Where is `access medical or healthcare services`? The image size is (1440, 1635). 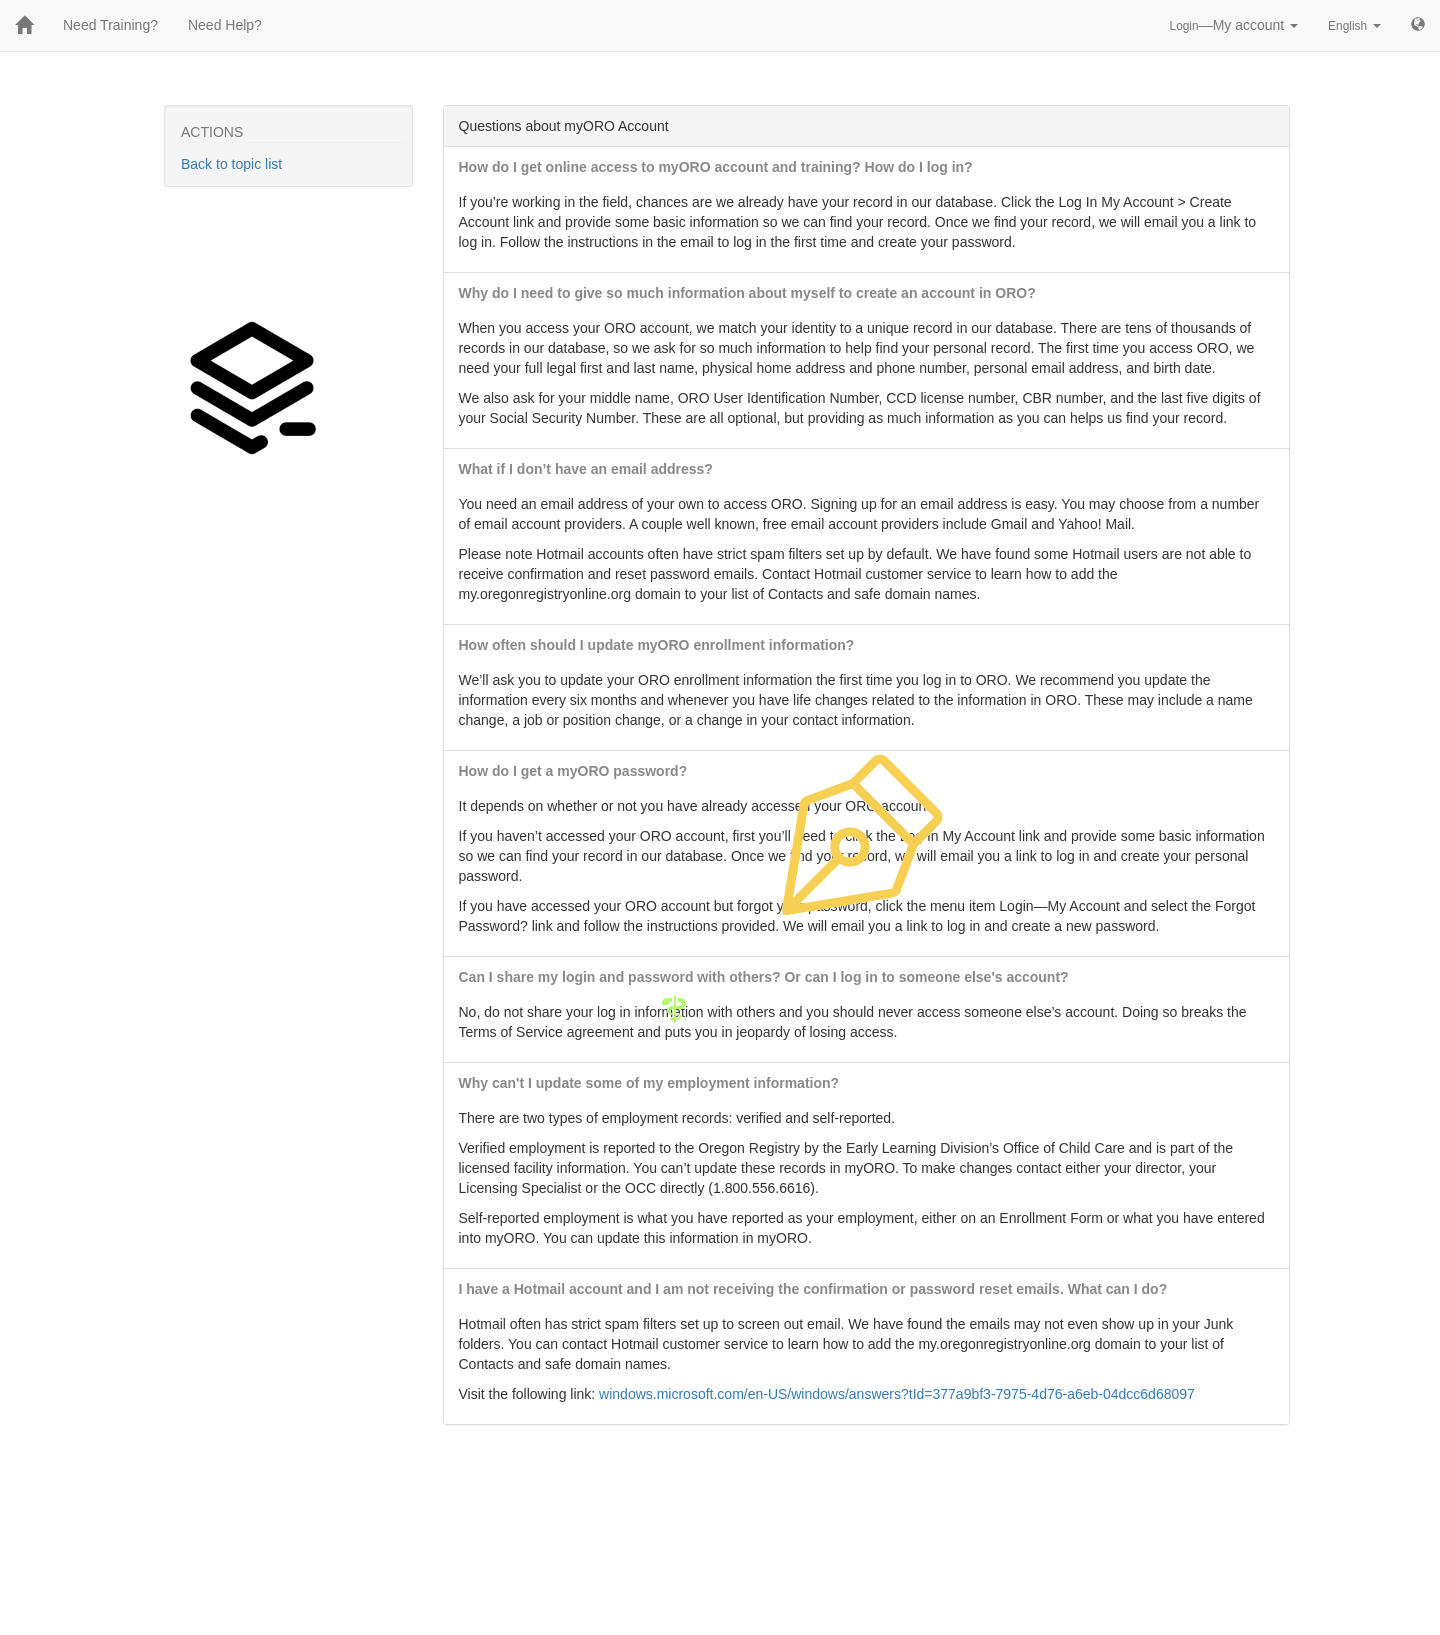 access medical or healthcare services is located at coordinates (675, 1009).